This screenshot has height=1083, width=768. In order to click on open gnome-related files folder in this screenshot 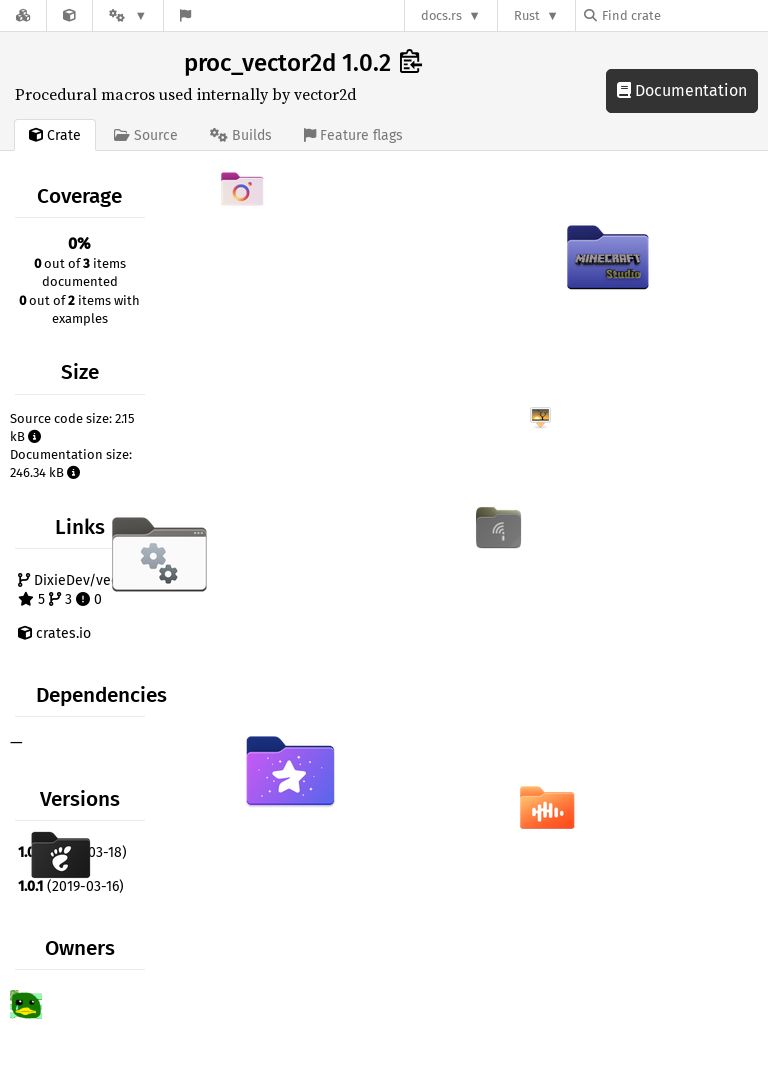, I will do `click(60, 856)`.